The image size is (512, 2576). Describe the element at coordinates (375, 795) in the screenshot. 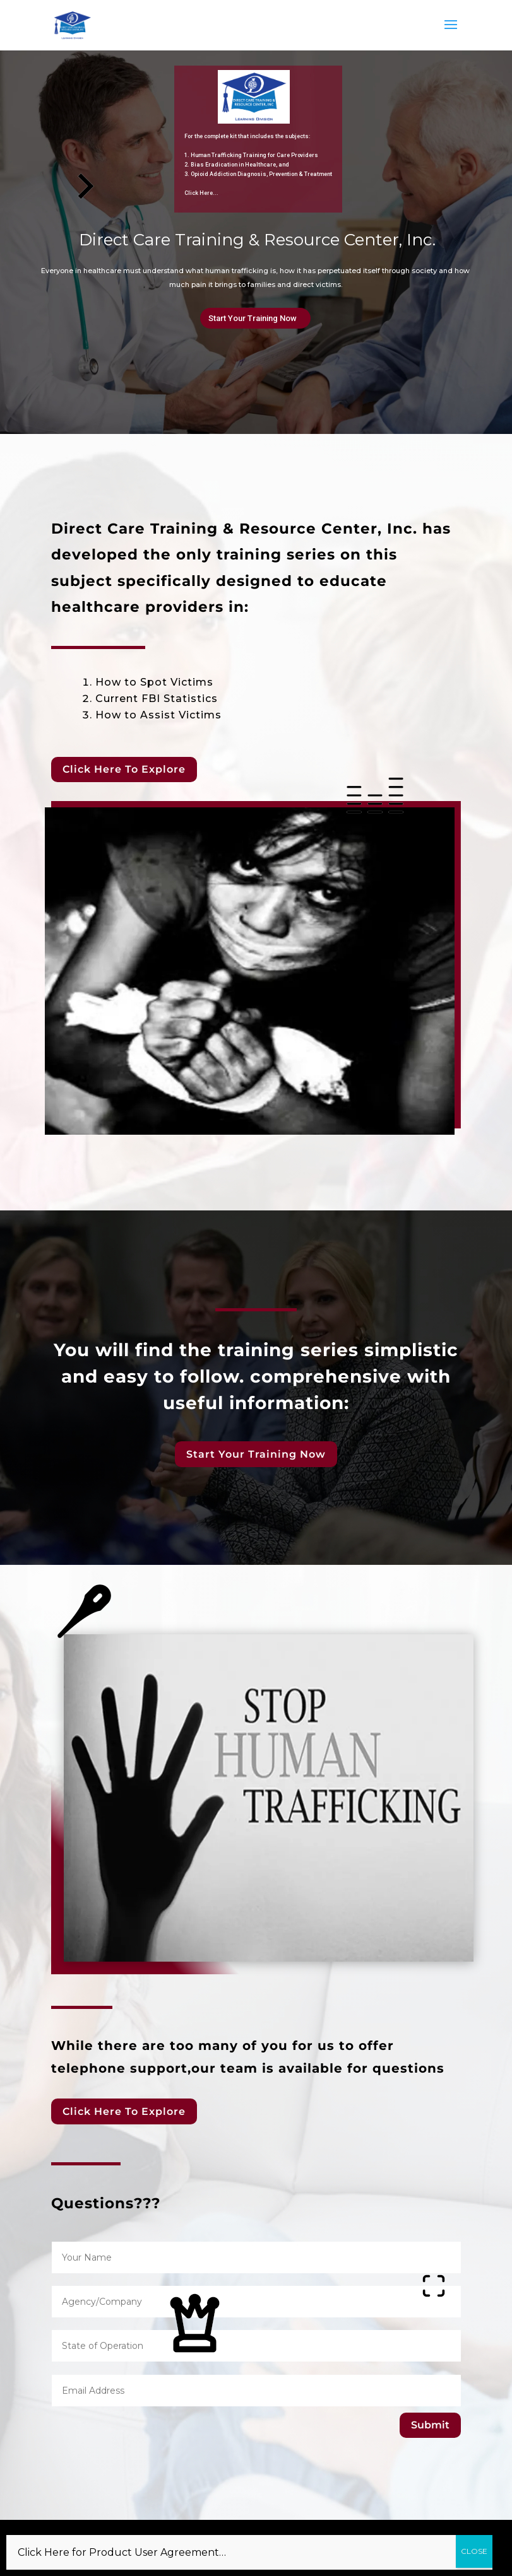

I see `adjust audio equalizer settings` at that location.